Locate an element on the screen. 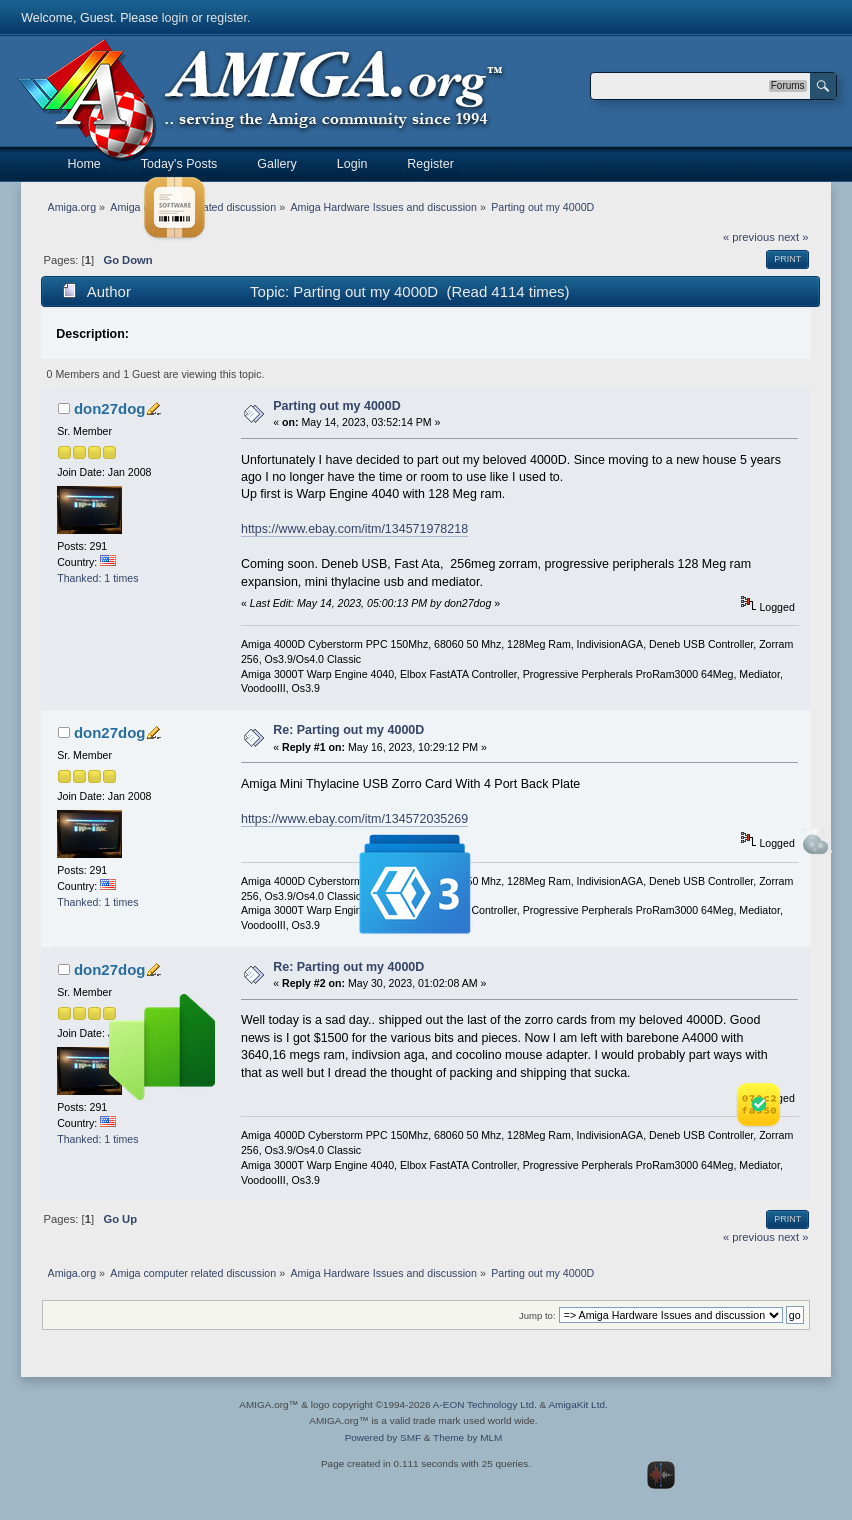  open Unity 3 game development environment is located at coordinates (414, 886).